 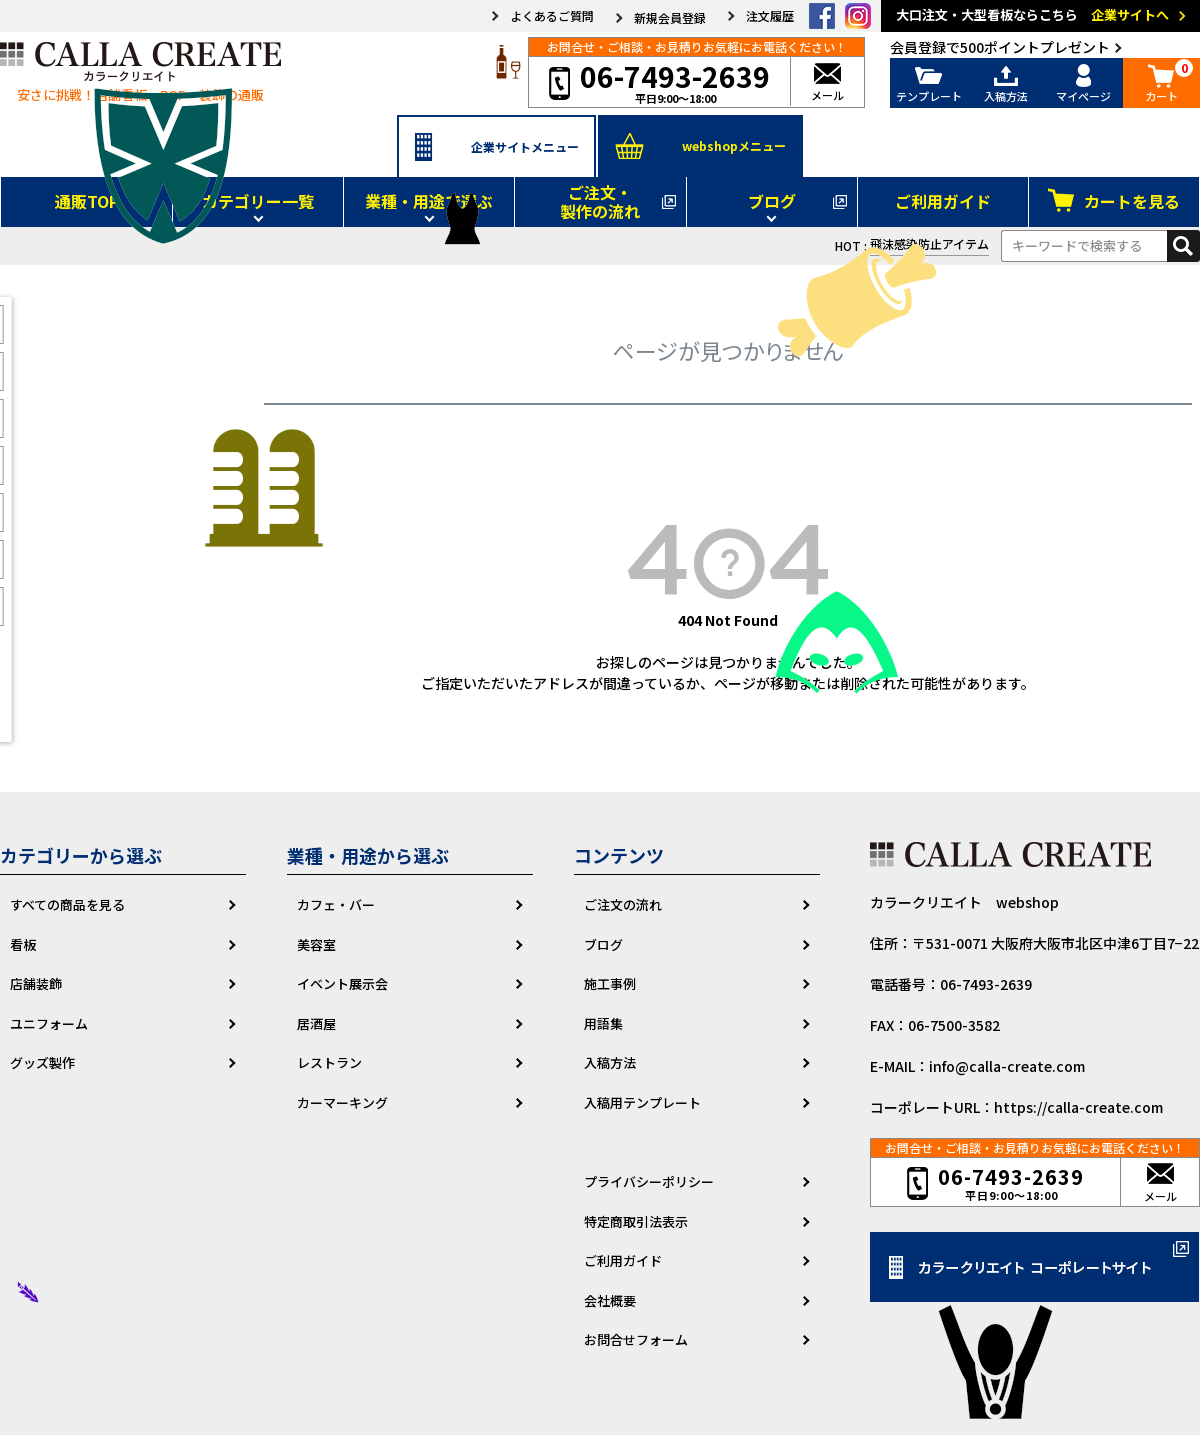 What do you see at coordinates (836, 648) in the screenshot?
I see `select hooded character or rogue class` at bounding box center [836, 648].